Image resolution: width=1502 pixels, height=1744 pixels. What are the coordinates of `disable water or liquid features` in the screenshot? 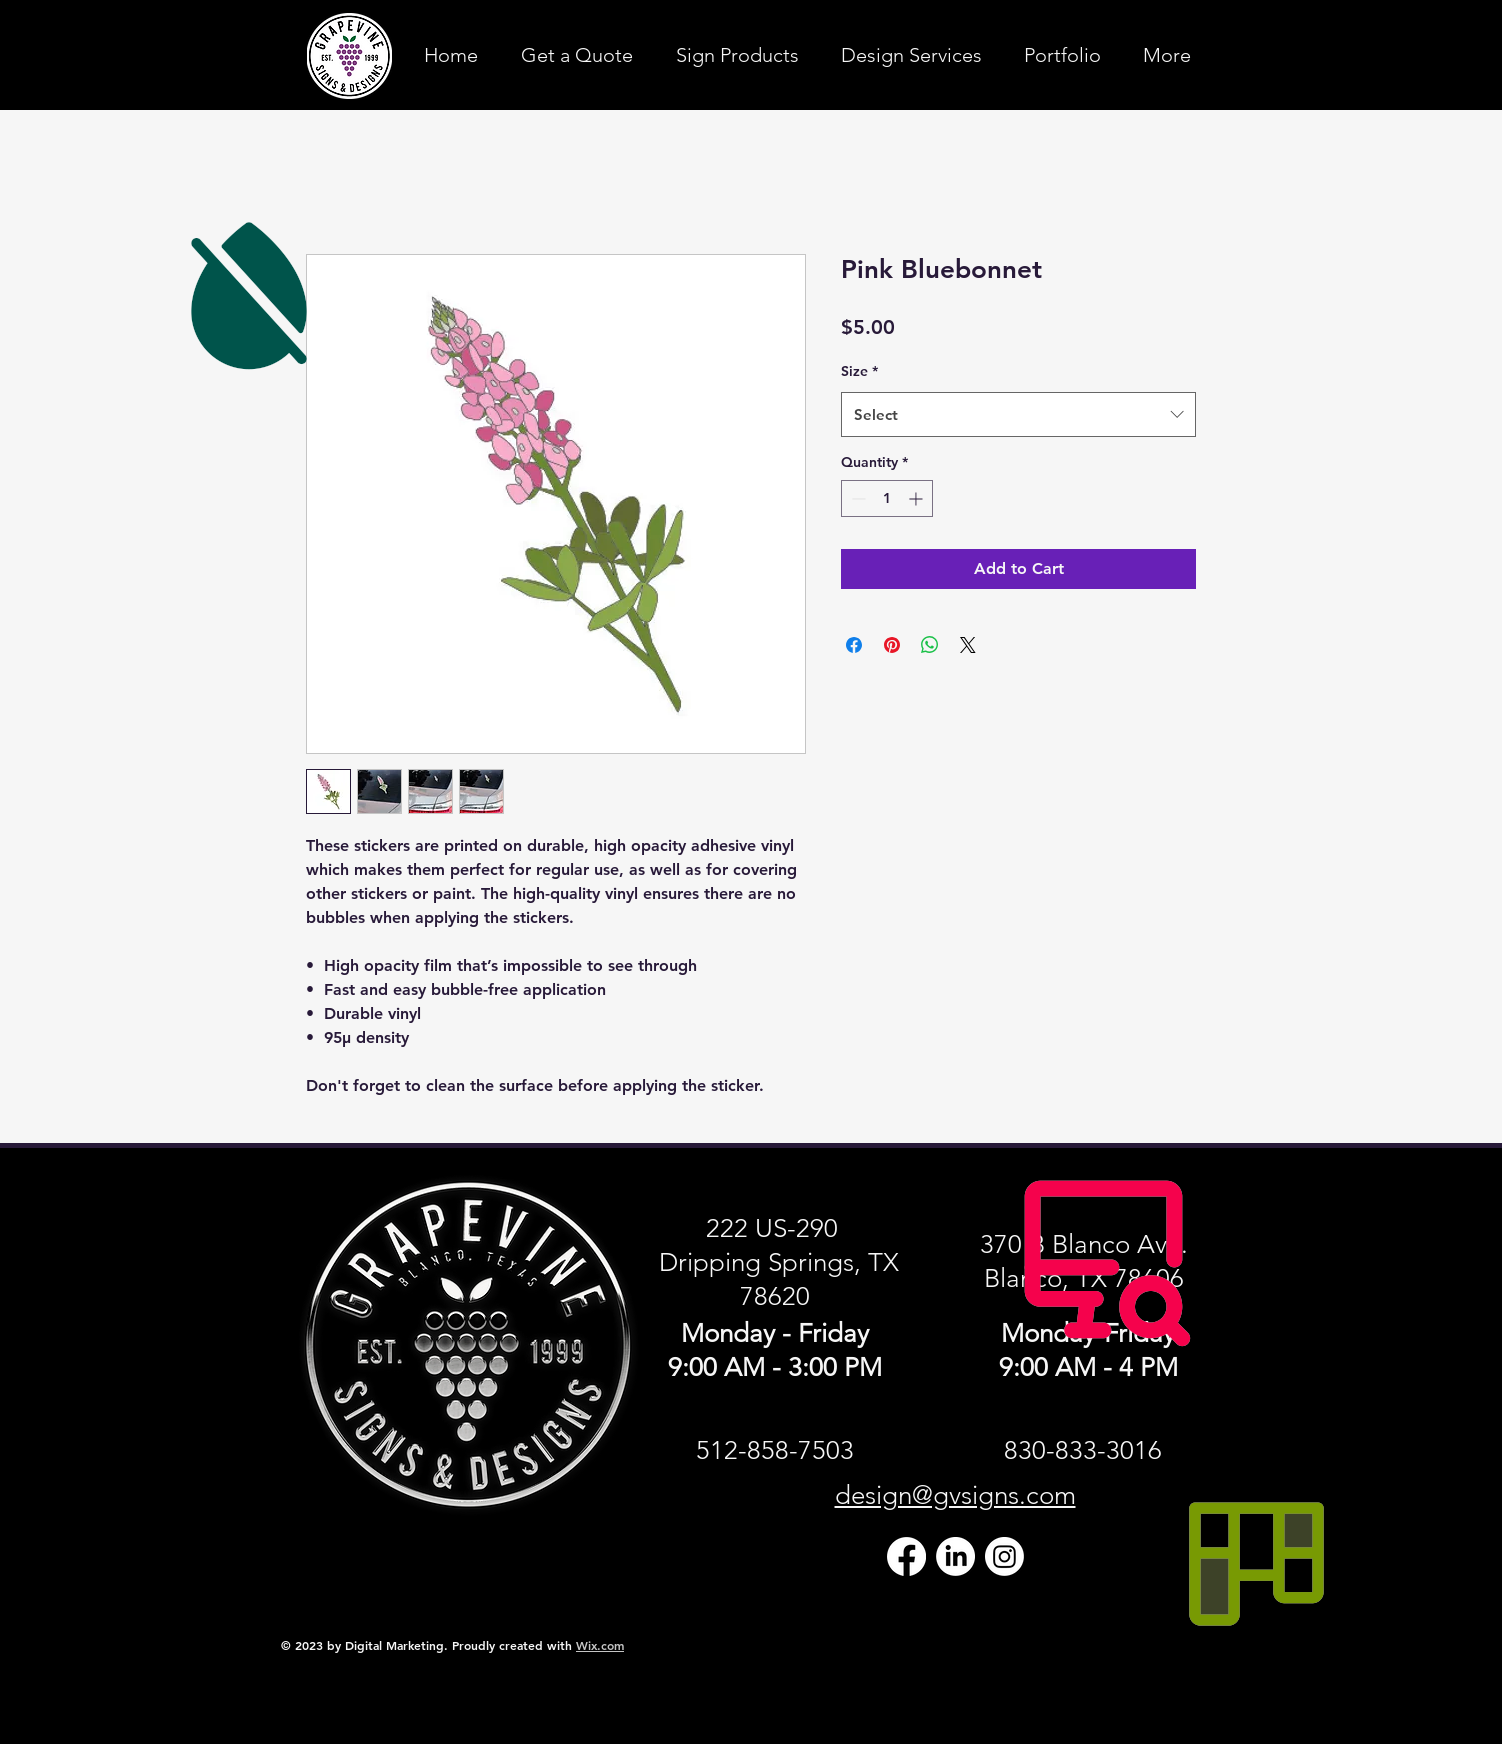 It's located at (249, 301).